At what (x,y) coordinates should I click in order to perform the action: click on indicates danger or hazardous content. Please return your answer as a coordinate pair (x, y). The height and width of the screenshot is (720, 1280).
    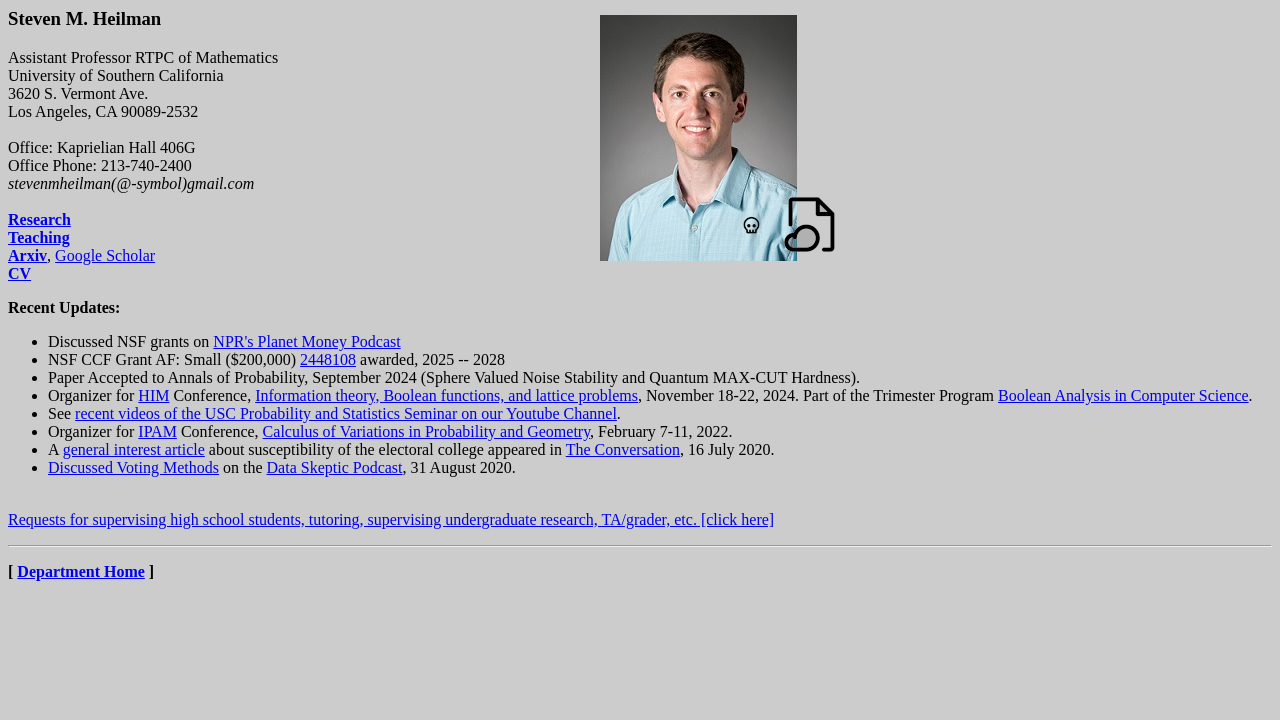
    Looking at the image, I should click on (751, 225).